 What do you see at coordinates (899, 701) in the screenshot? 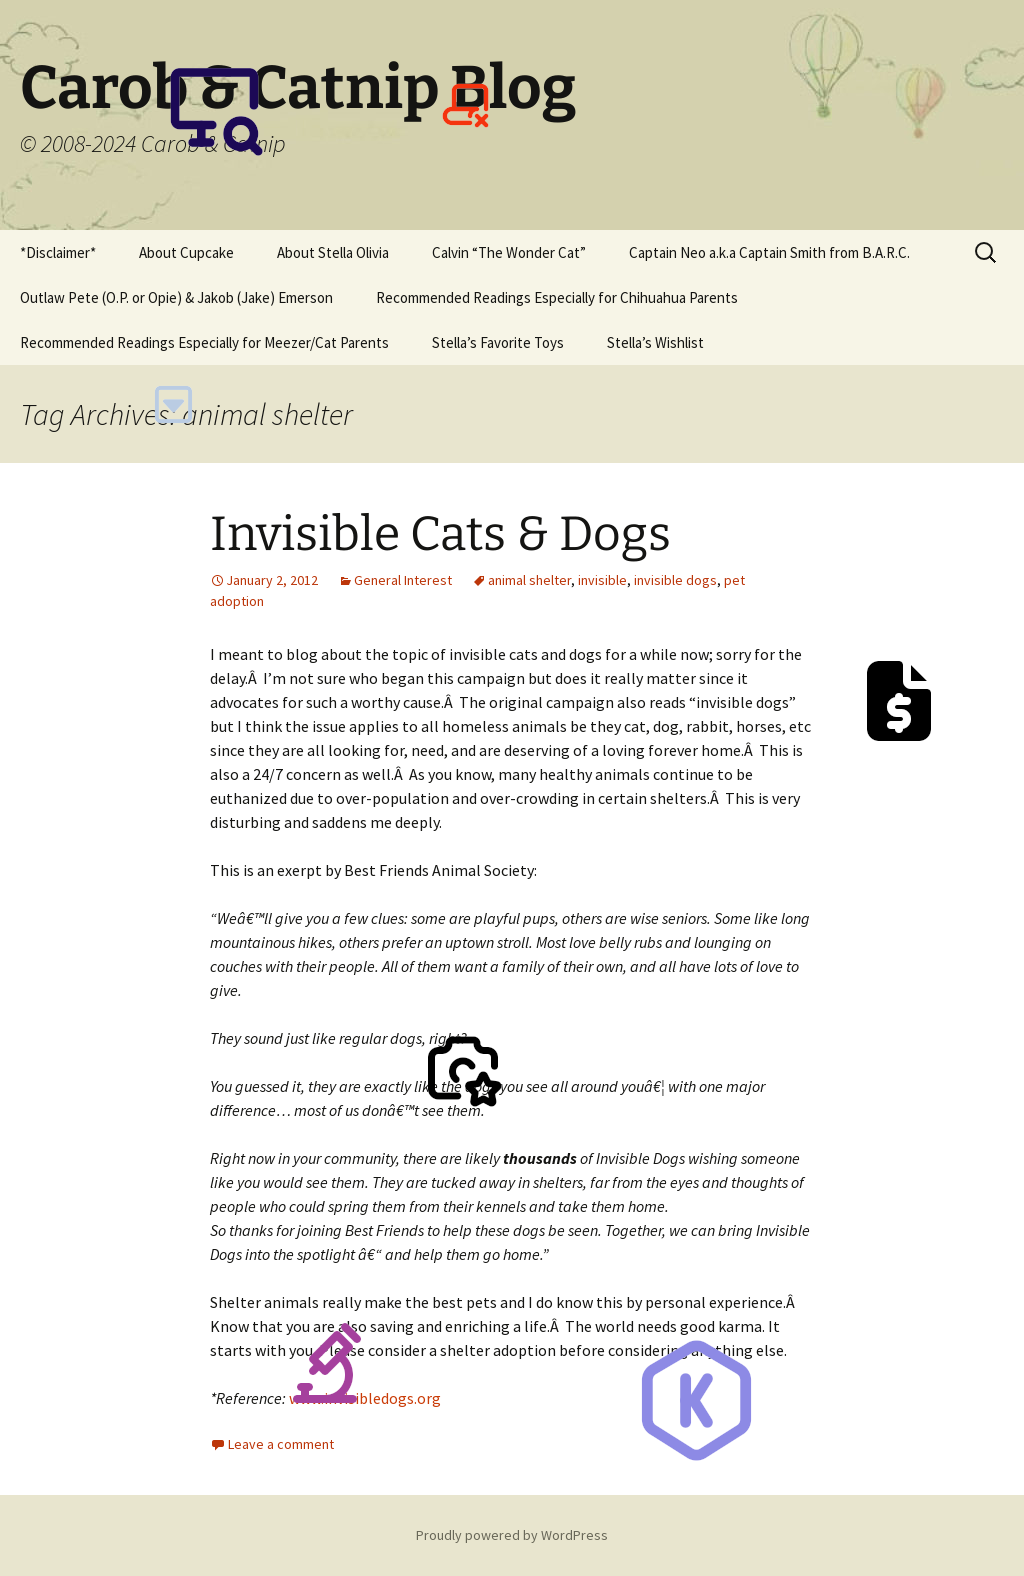
I see `view financial document or invoice` at bounding box center [899, 701].